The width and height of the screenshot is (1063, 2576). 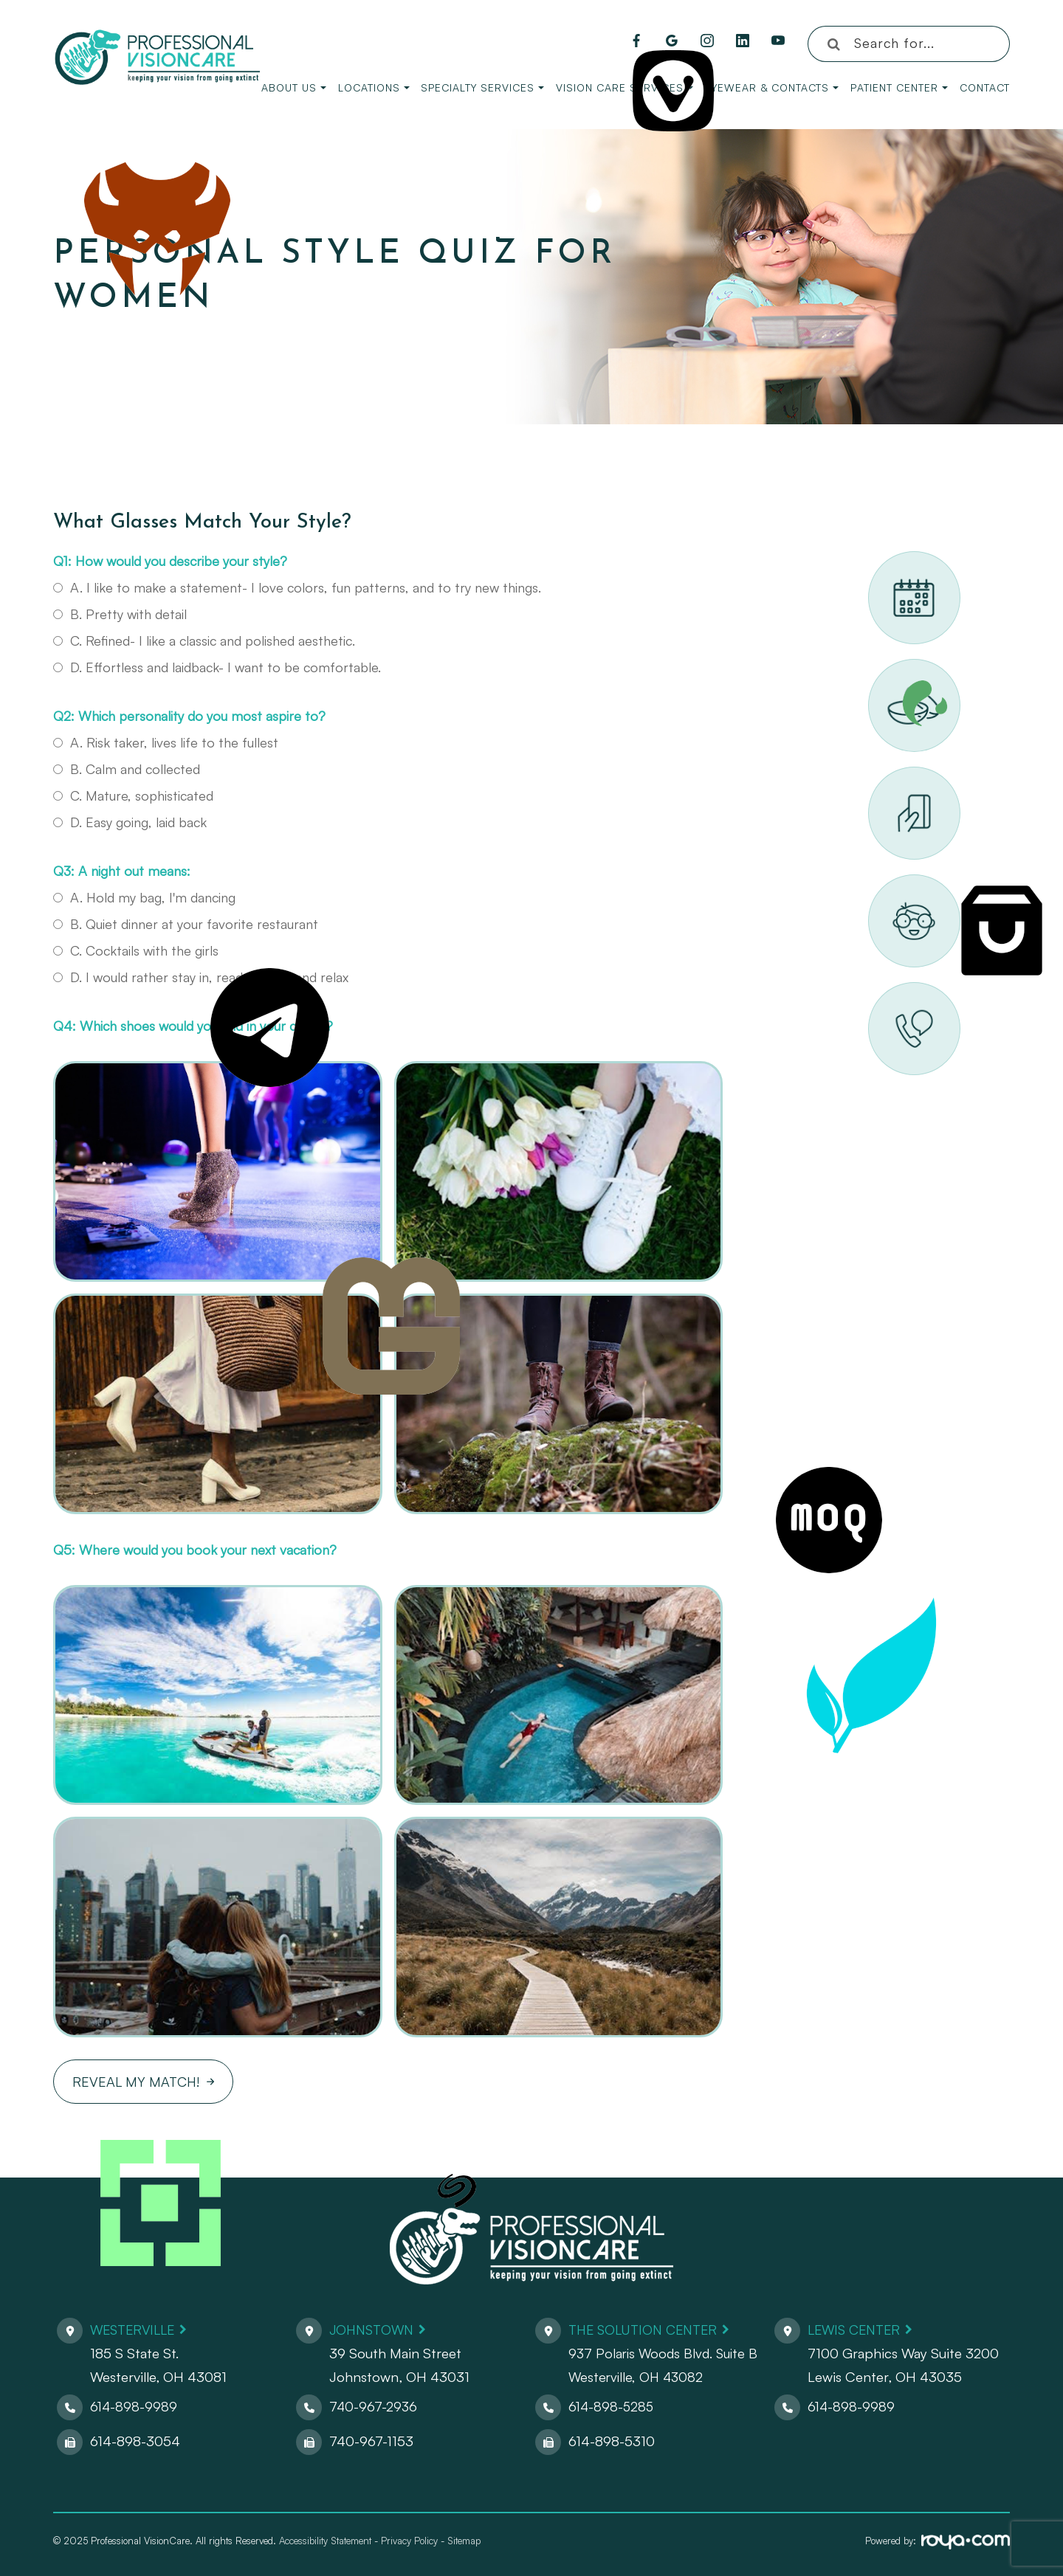 I want to click on mamba ui brand logo, so click(x=157, y=229).